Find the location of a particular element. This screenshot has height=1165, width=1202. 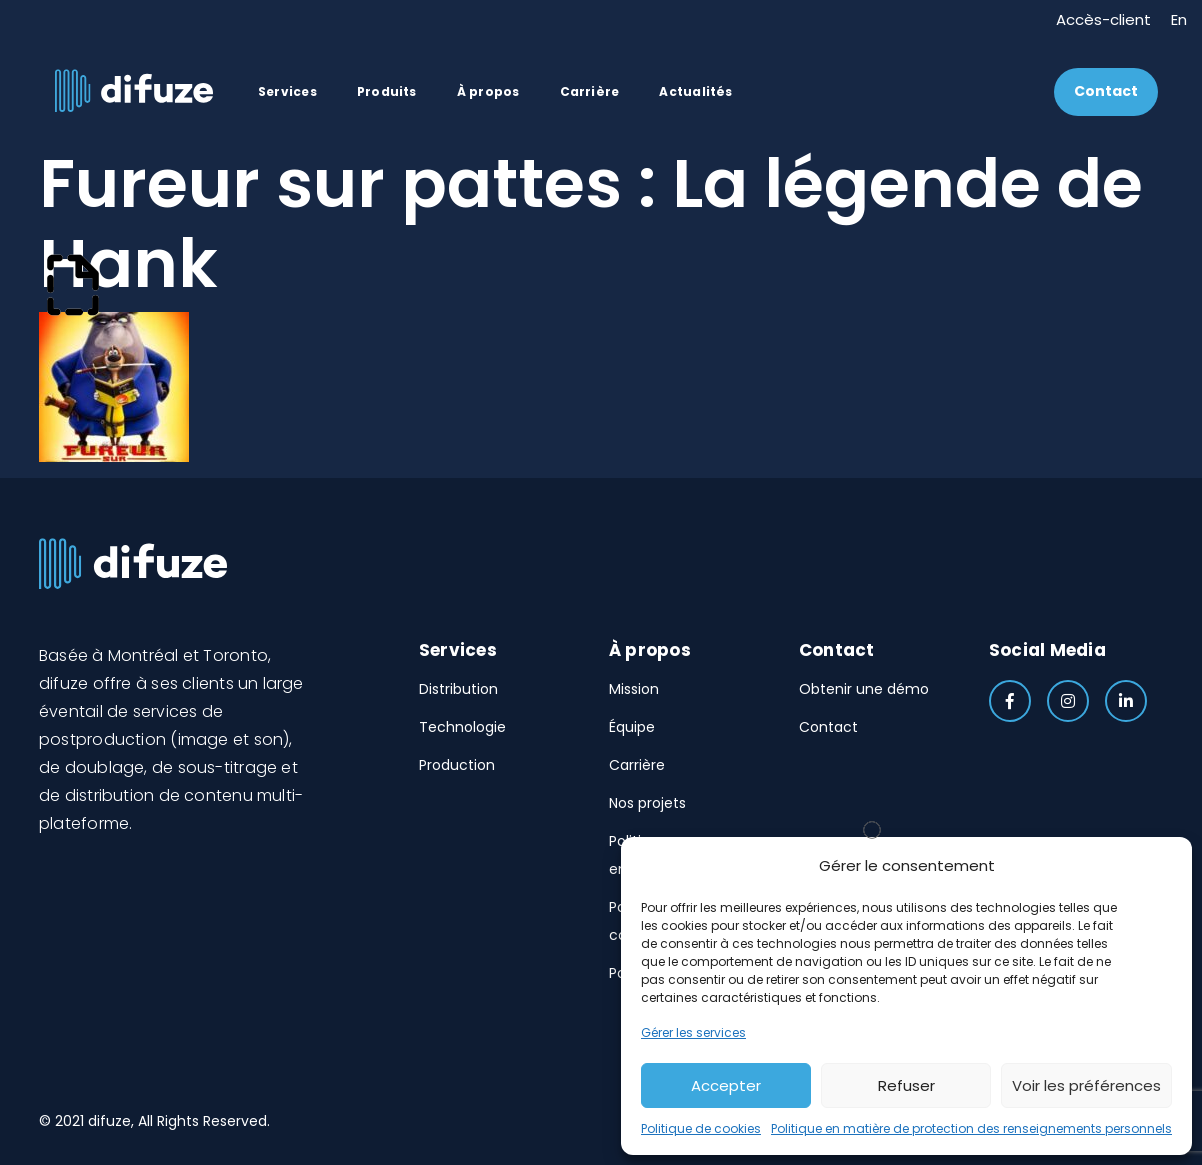

a draft or unsaved document is located at coordinates (73, 285).